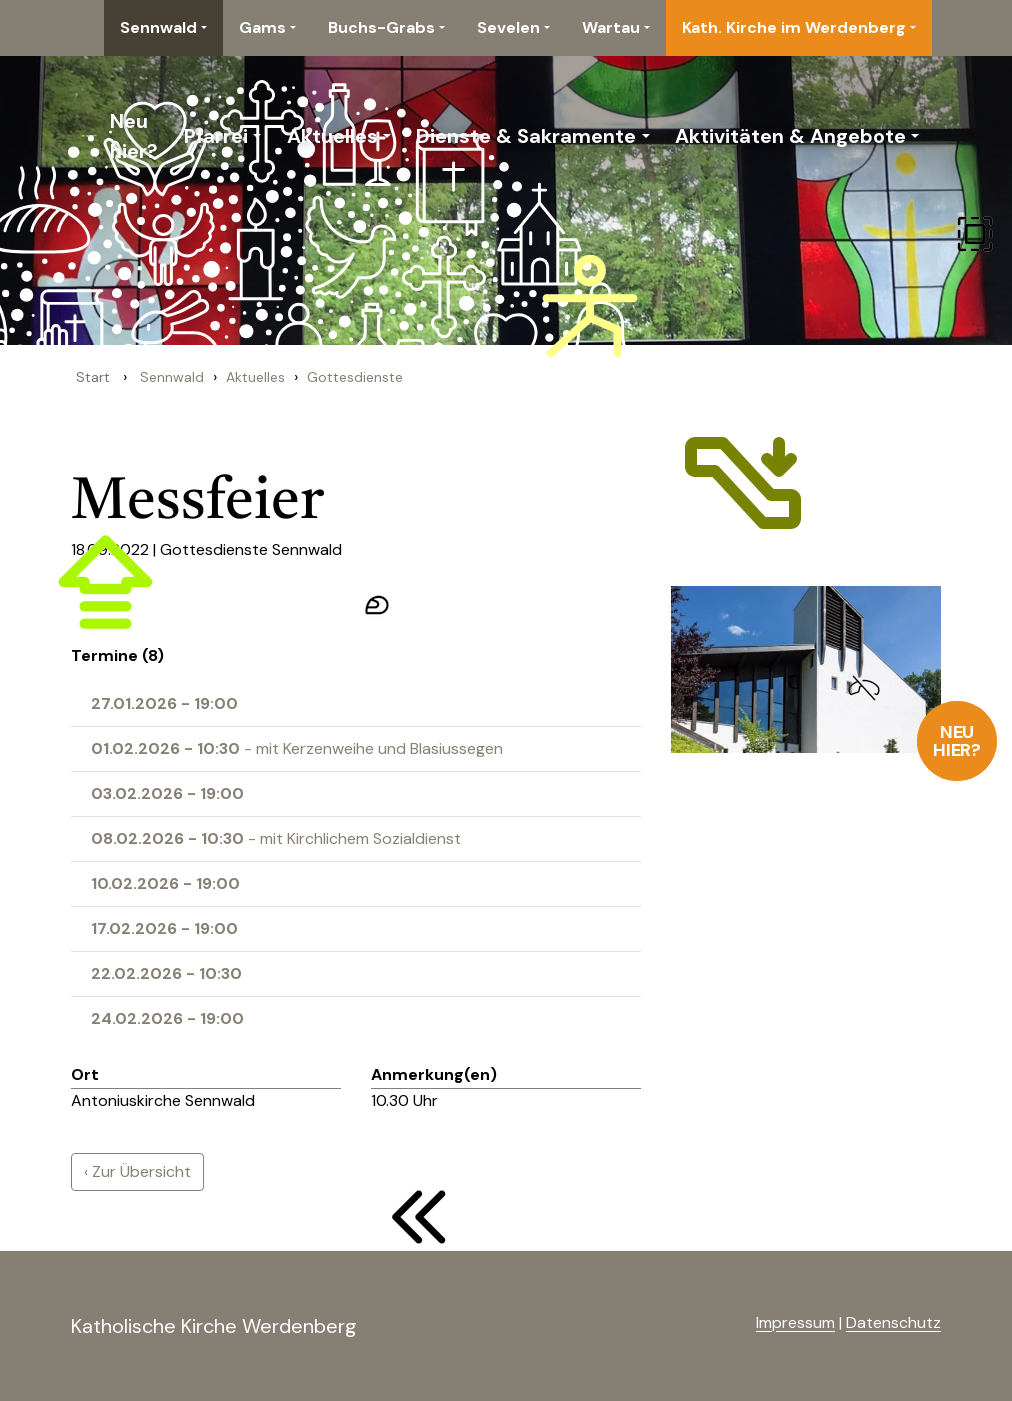  What do you see at coordinates (590, 310) in the screenshot?
I see `access tai chi or meditation exercises` at bounding box center [590, 310].